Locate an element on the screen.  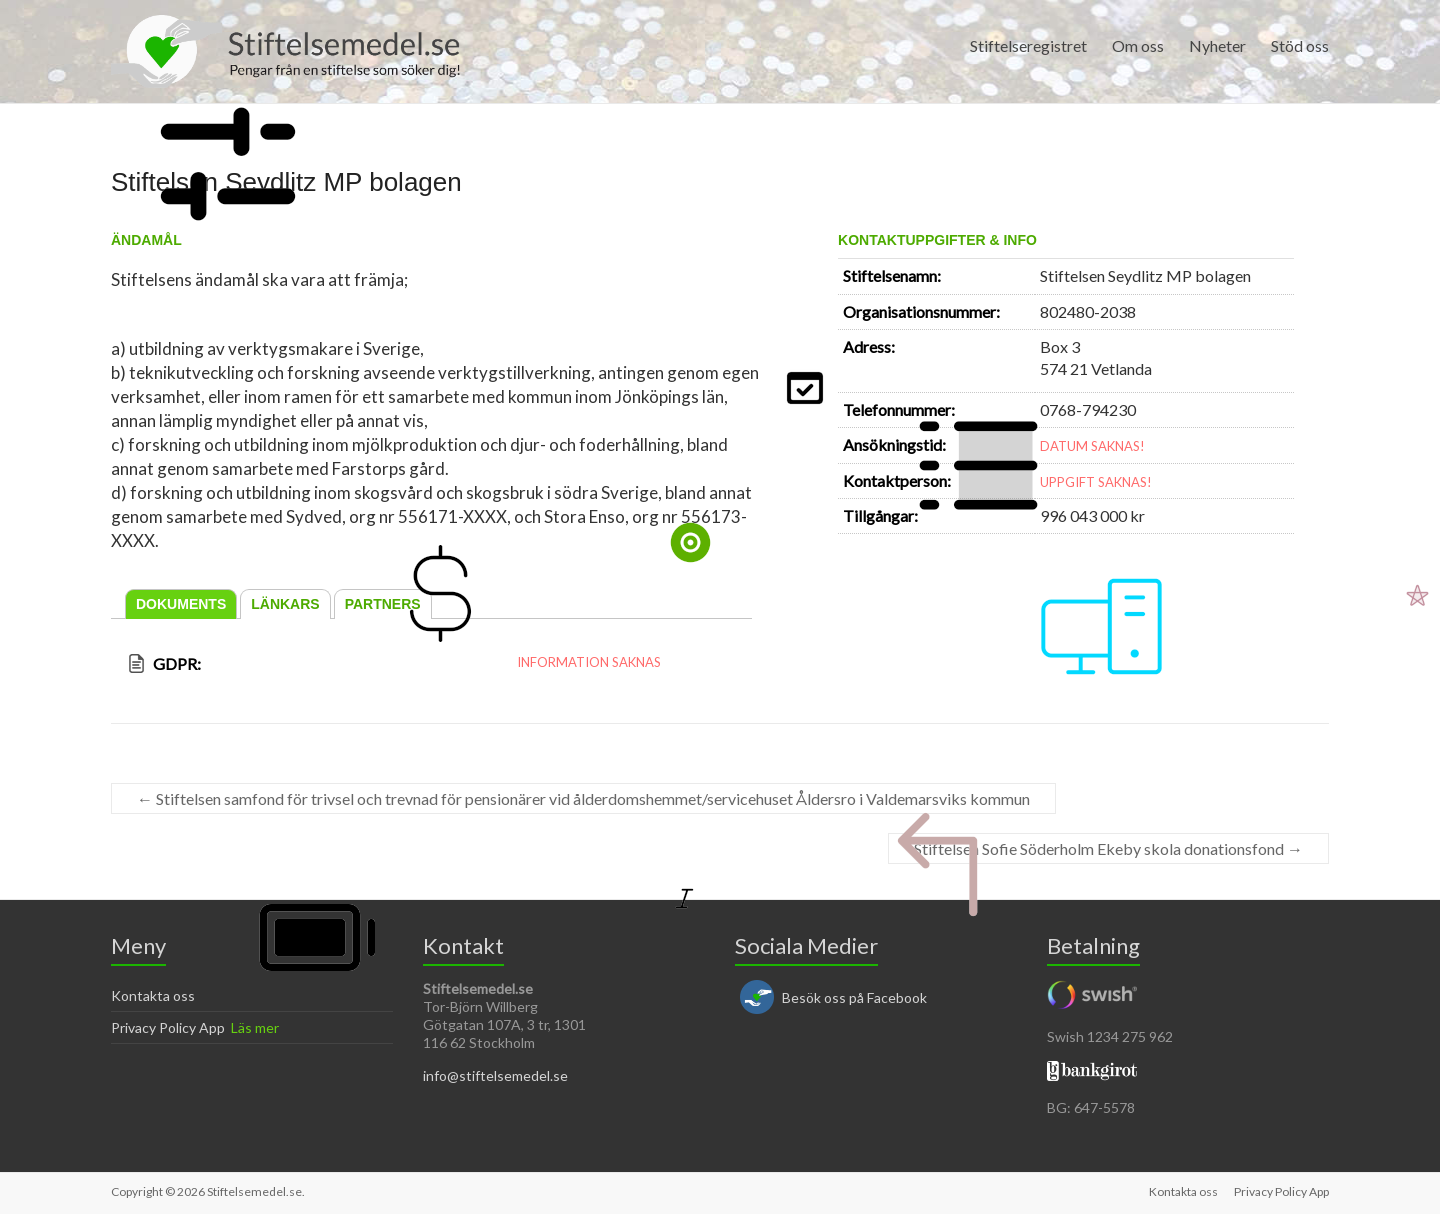
apply italic formatting to selected text is located at coordinates (684, 898).